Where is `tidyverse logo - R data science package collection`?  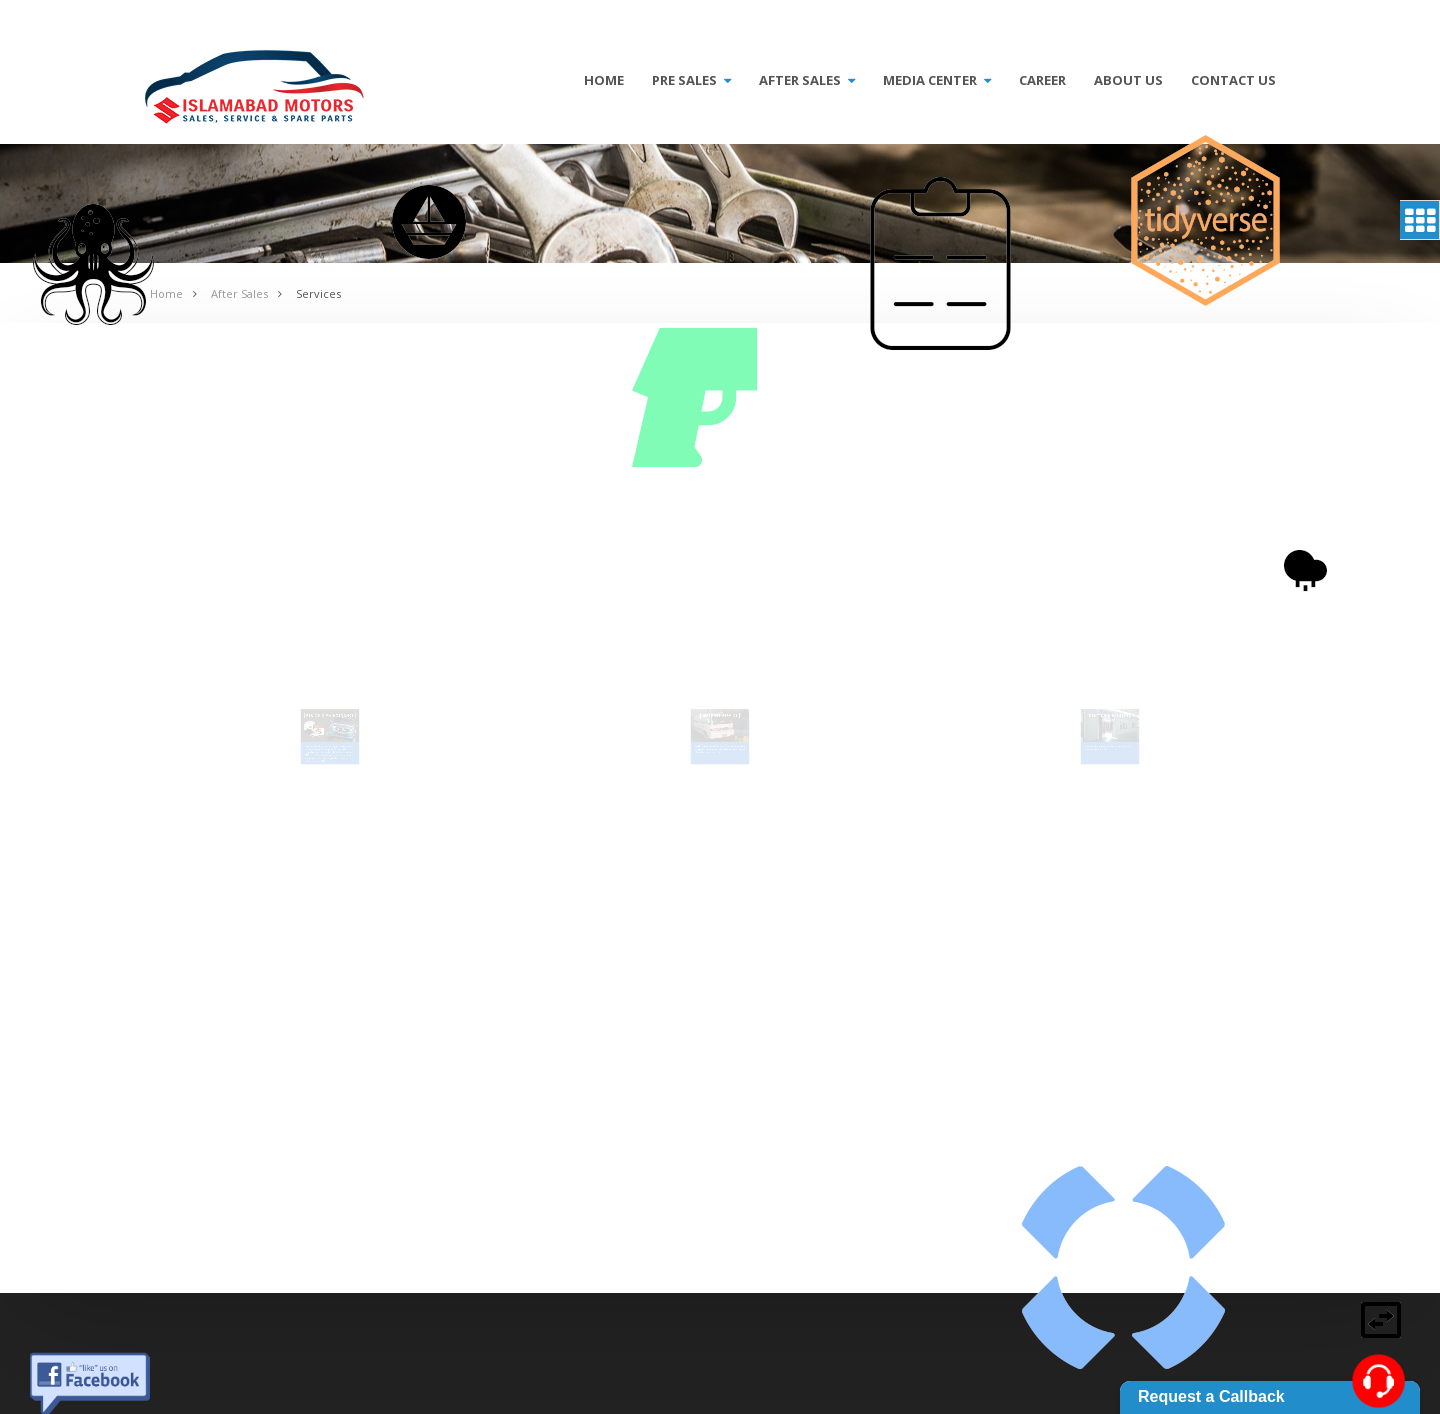
tidyverse logo - R data science package collection is located at coordinates (1205, 220).